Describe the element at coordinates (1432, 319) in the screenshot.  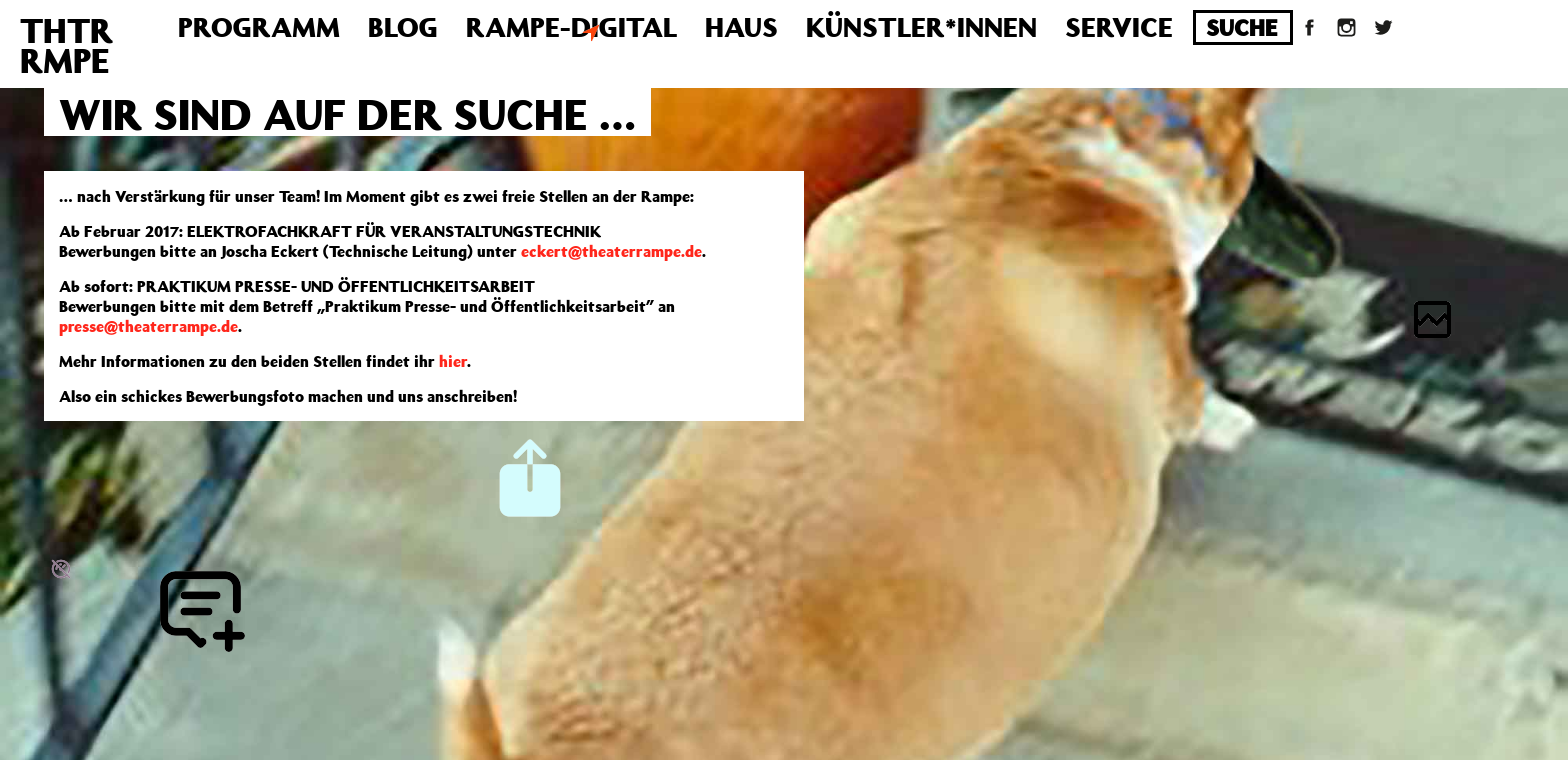
I see `indicates an image failed to load` at that location.